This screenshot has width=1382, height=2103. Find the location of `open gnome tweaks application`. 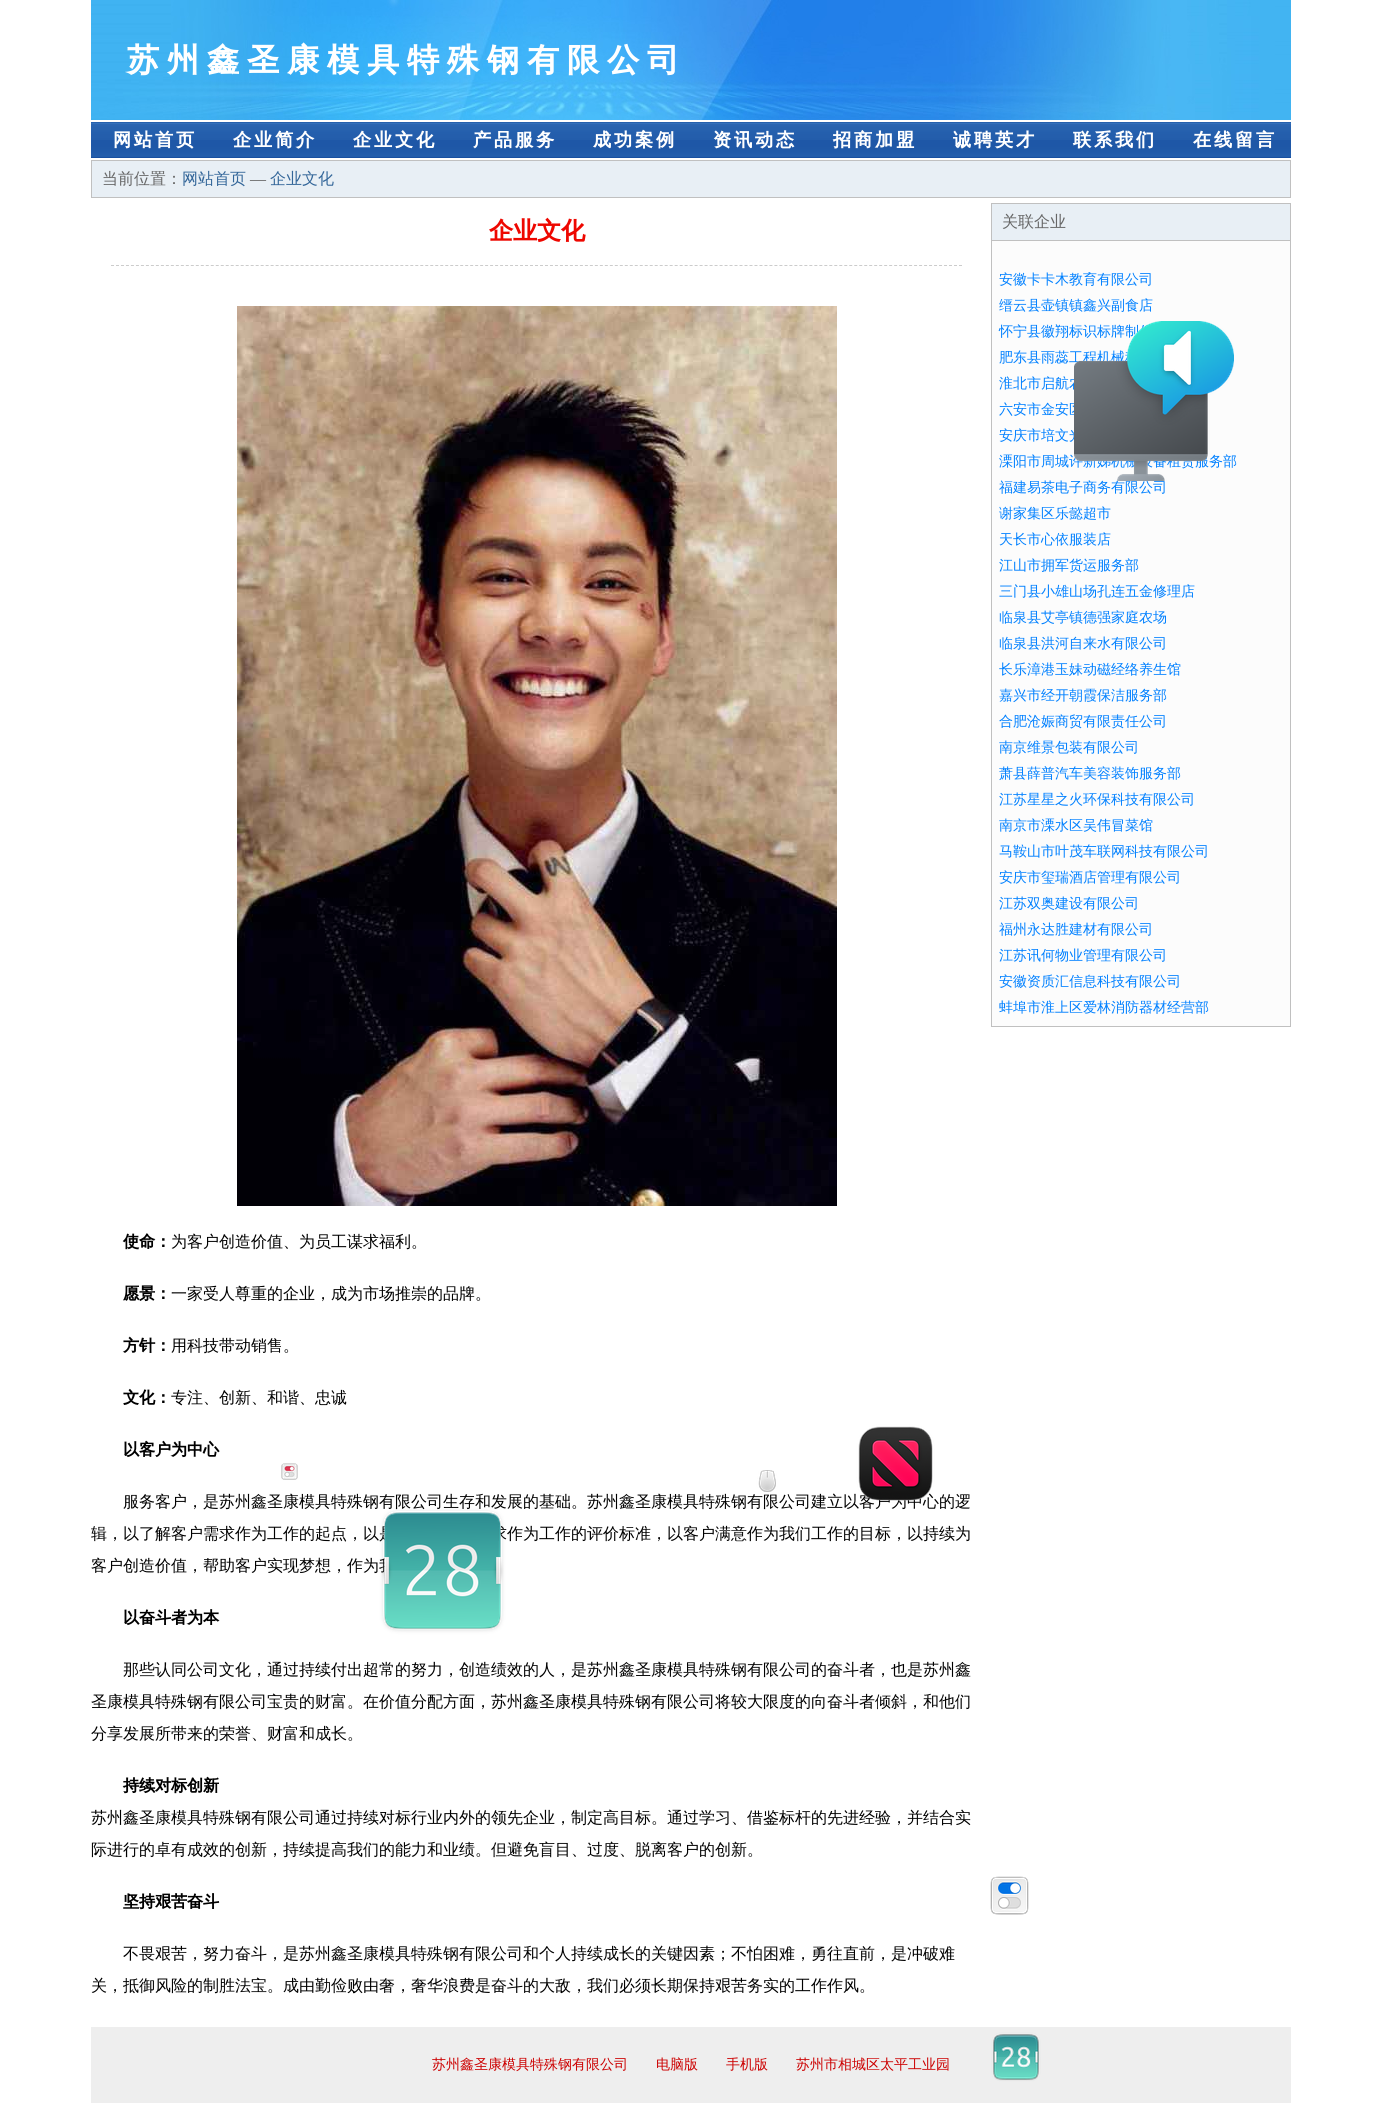

open gnome tweaks application is located at coordinates (1009, 1895).